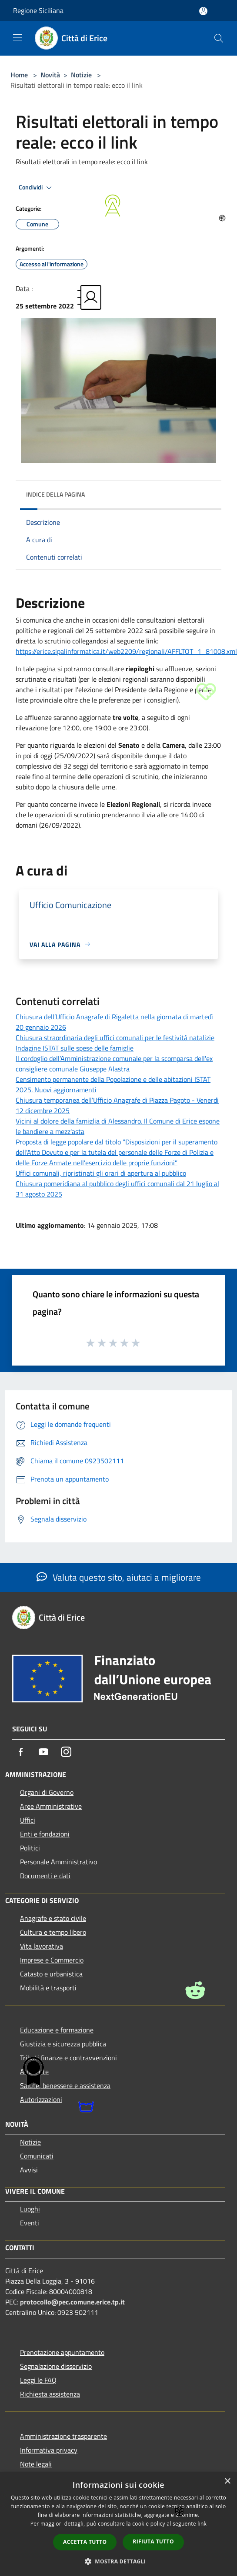  Describe the element at coordinates (90, 297) in the screenshot. I see `open your contacts or address book` at that location.